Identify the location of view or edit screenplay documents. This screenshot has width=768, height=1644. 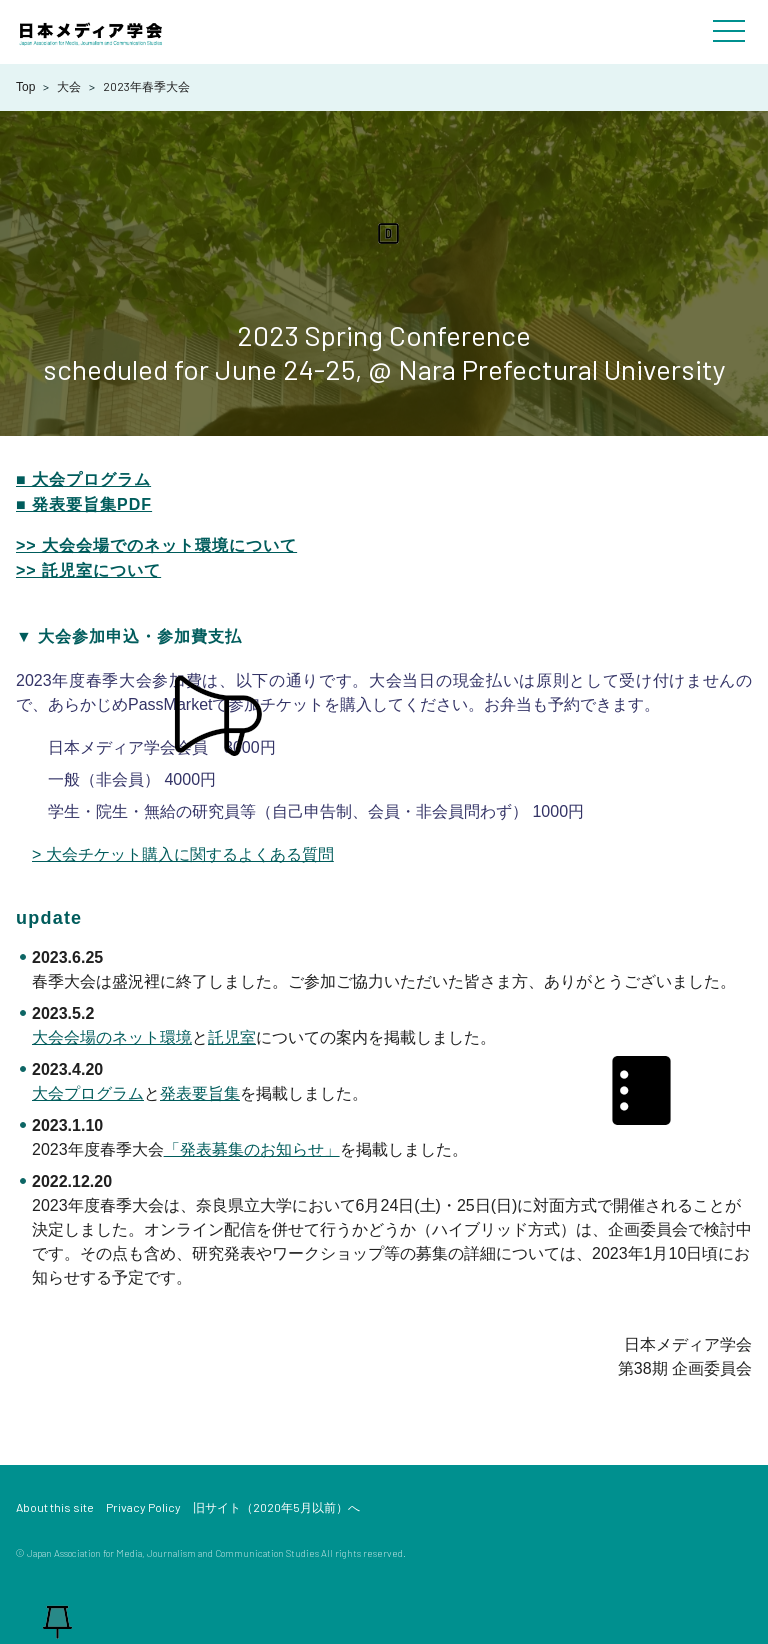
(641, 1090).